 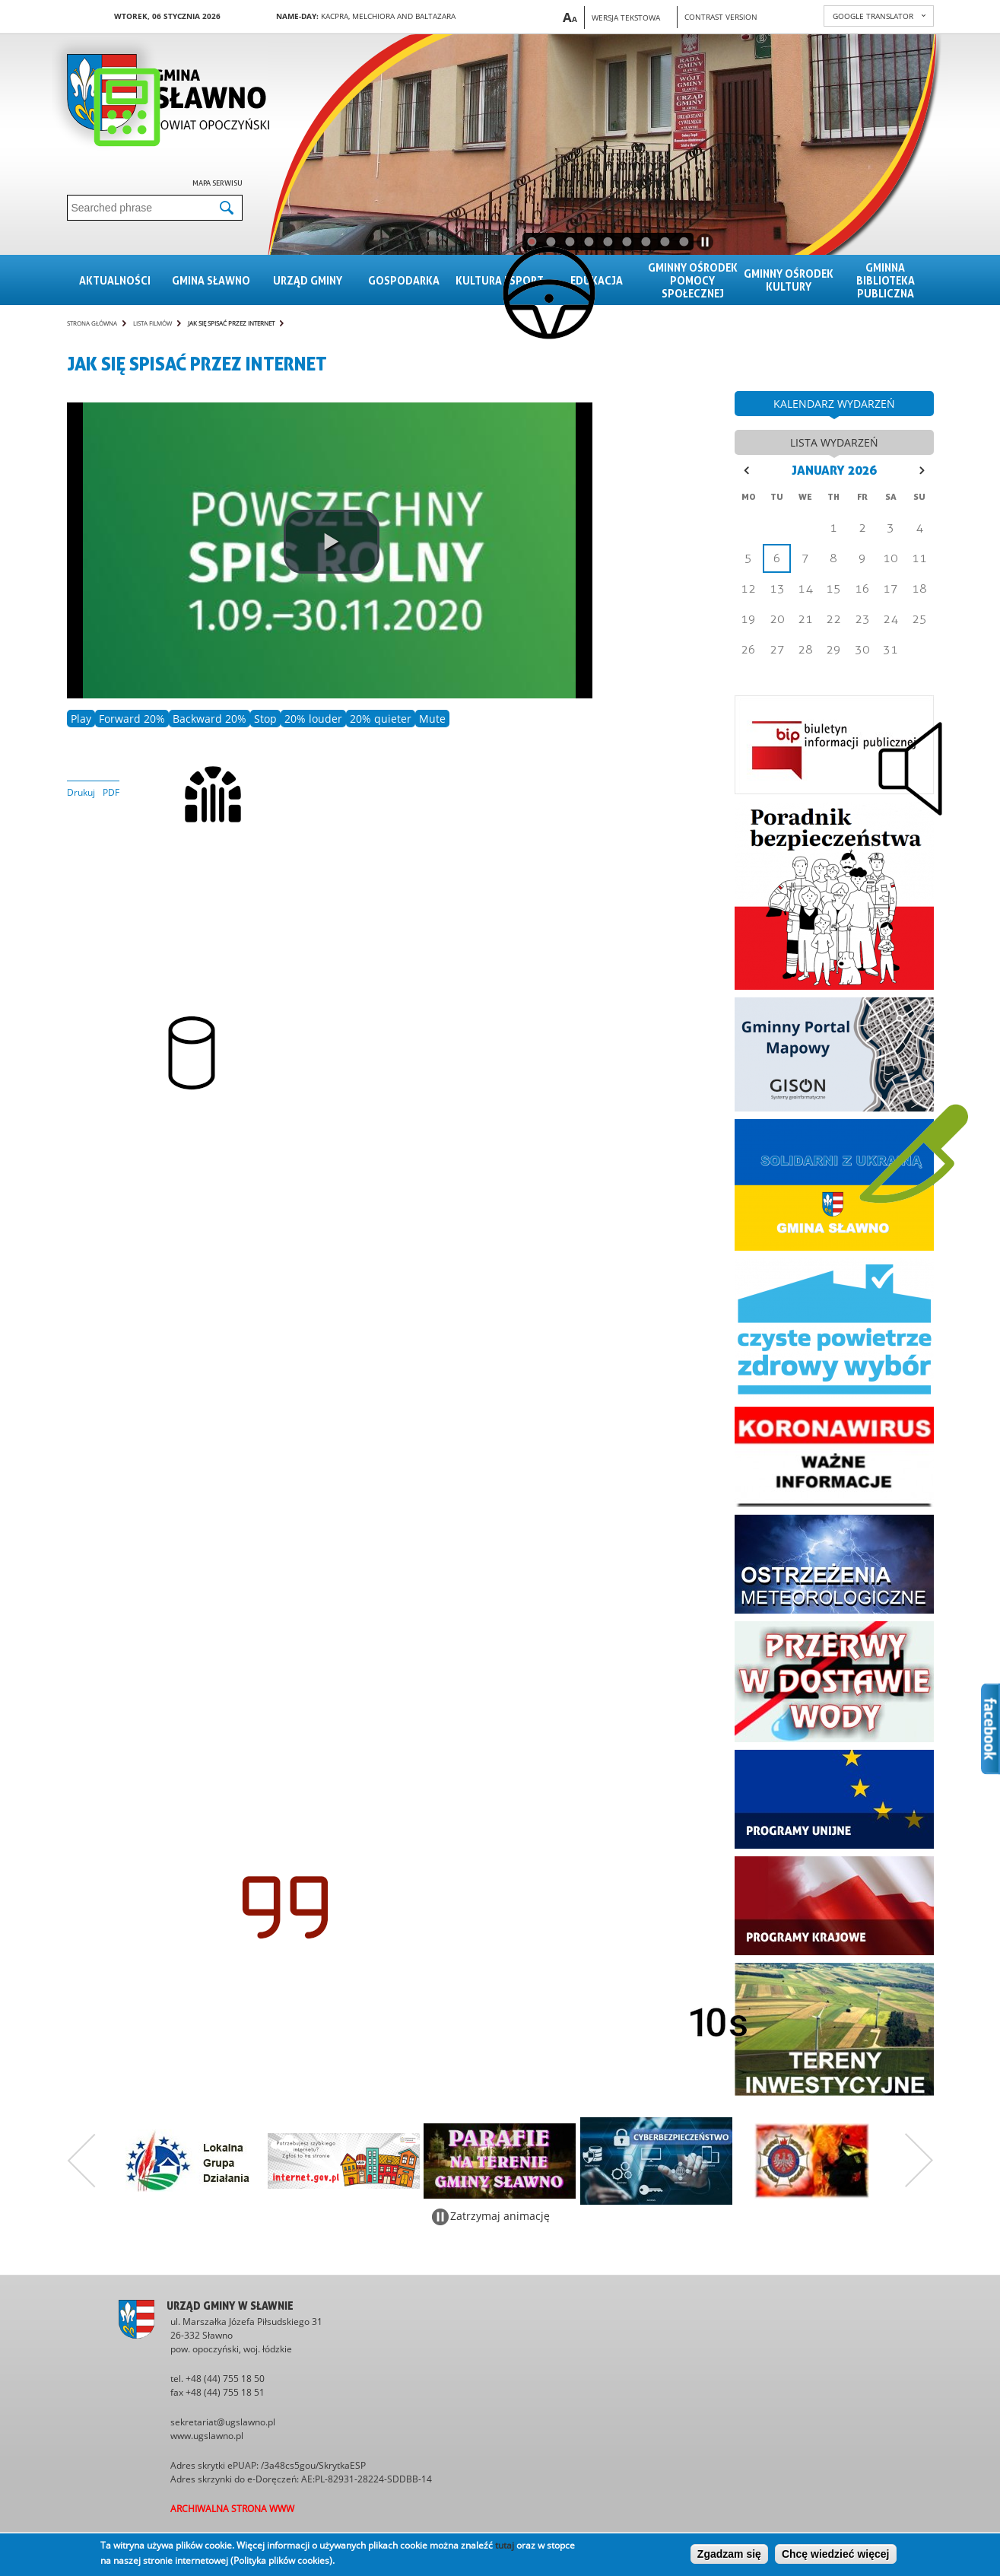 I want to click on access kitchen or cooking tools, so click(x=915, y=1156).